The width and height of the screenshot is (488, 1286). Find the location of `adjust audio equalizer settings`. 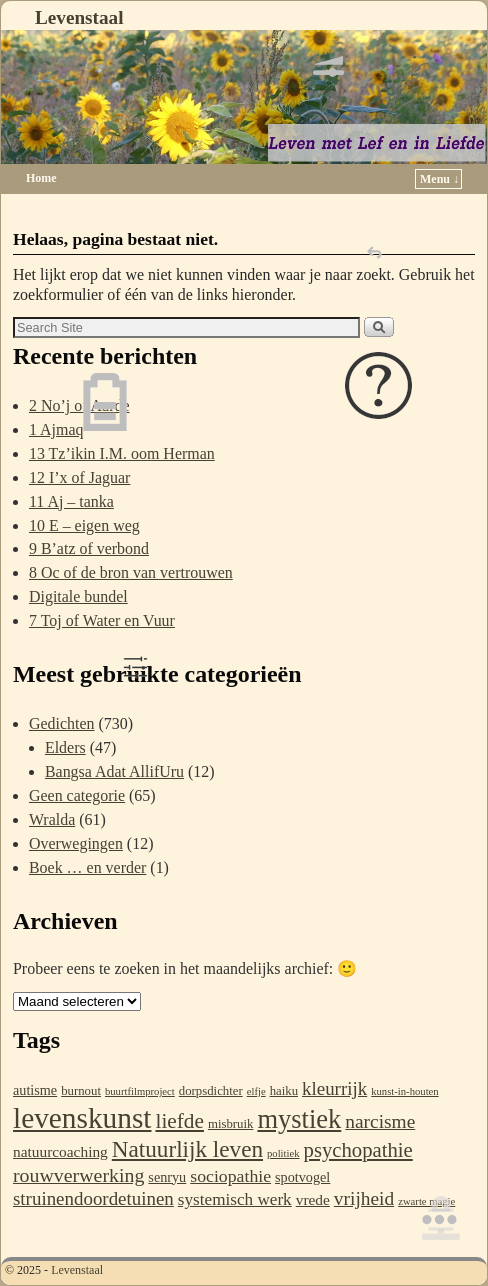

adjust audio equalizer settings is located at coordinates (135, 666).